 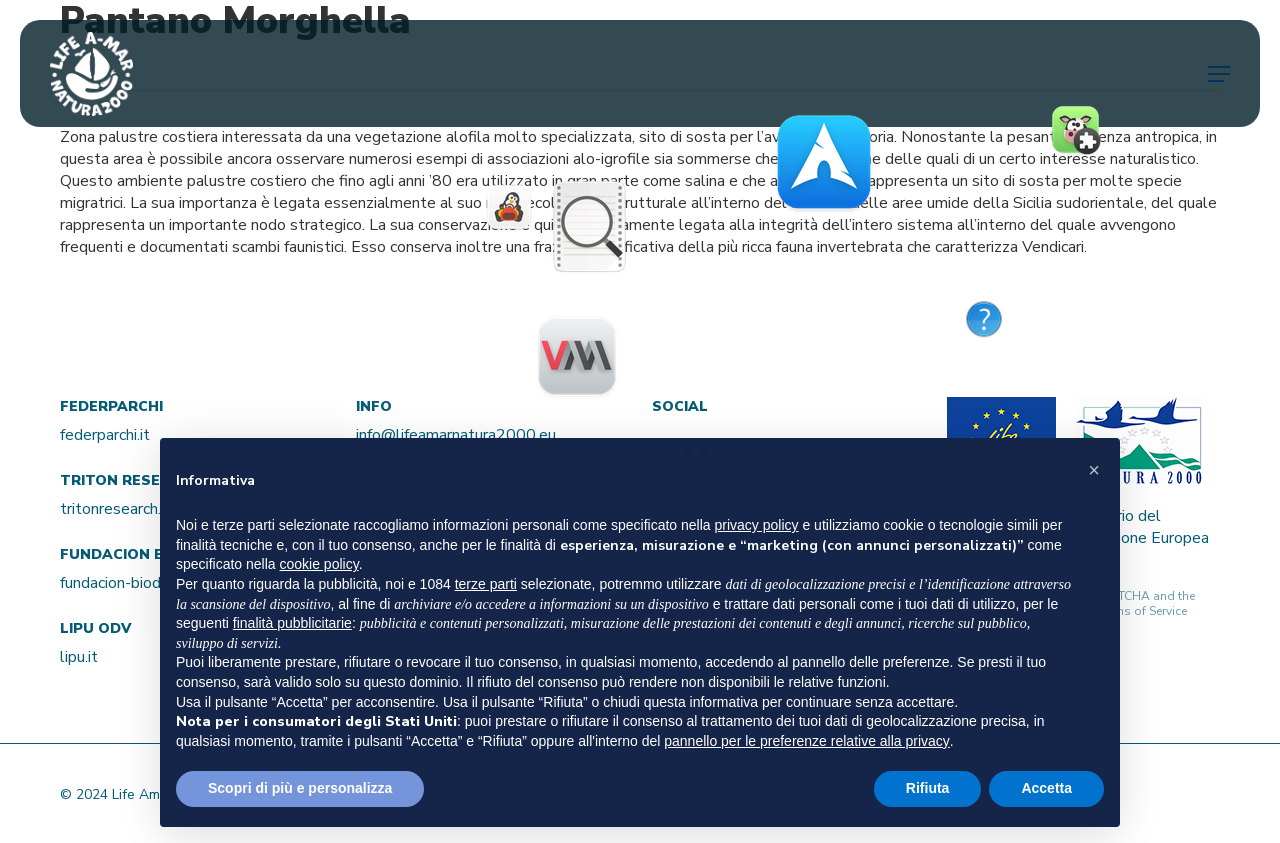 What do you see at coordinates (589, 226) in the screenshot?
I see `open system log viewer` at bounding box center [589, 226].